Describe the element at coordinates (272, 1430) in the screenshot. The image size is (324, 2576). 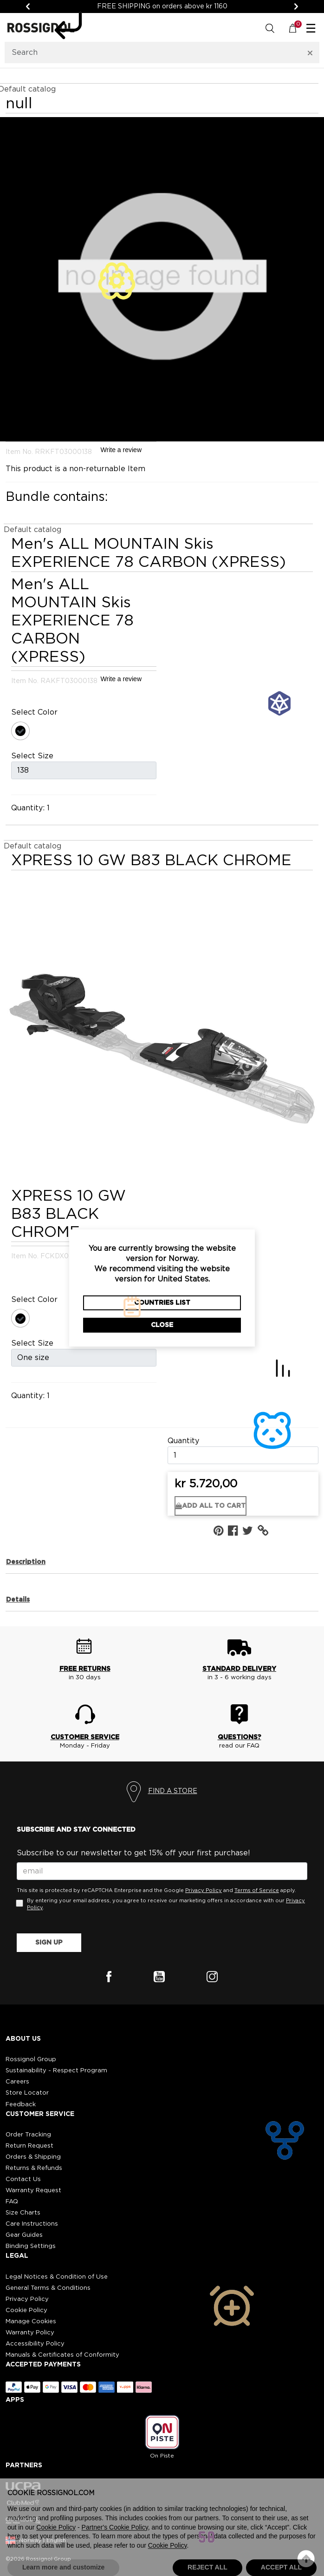
I see `access panda or animal-themed content` at that location.